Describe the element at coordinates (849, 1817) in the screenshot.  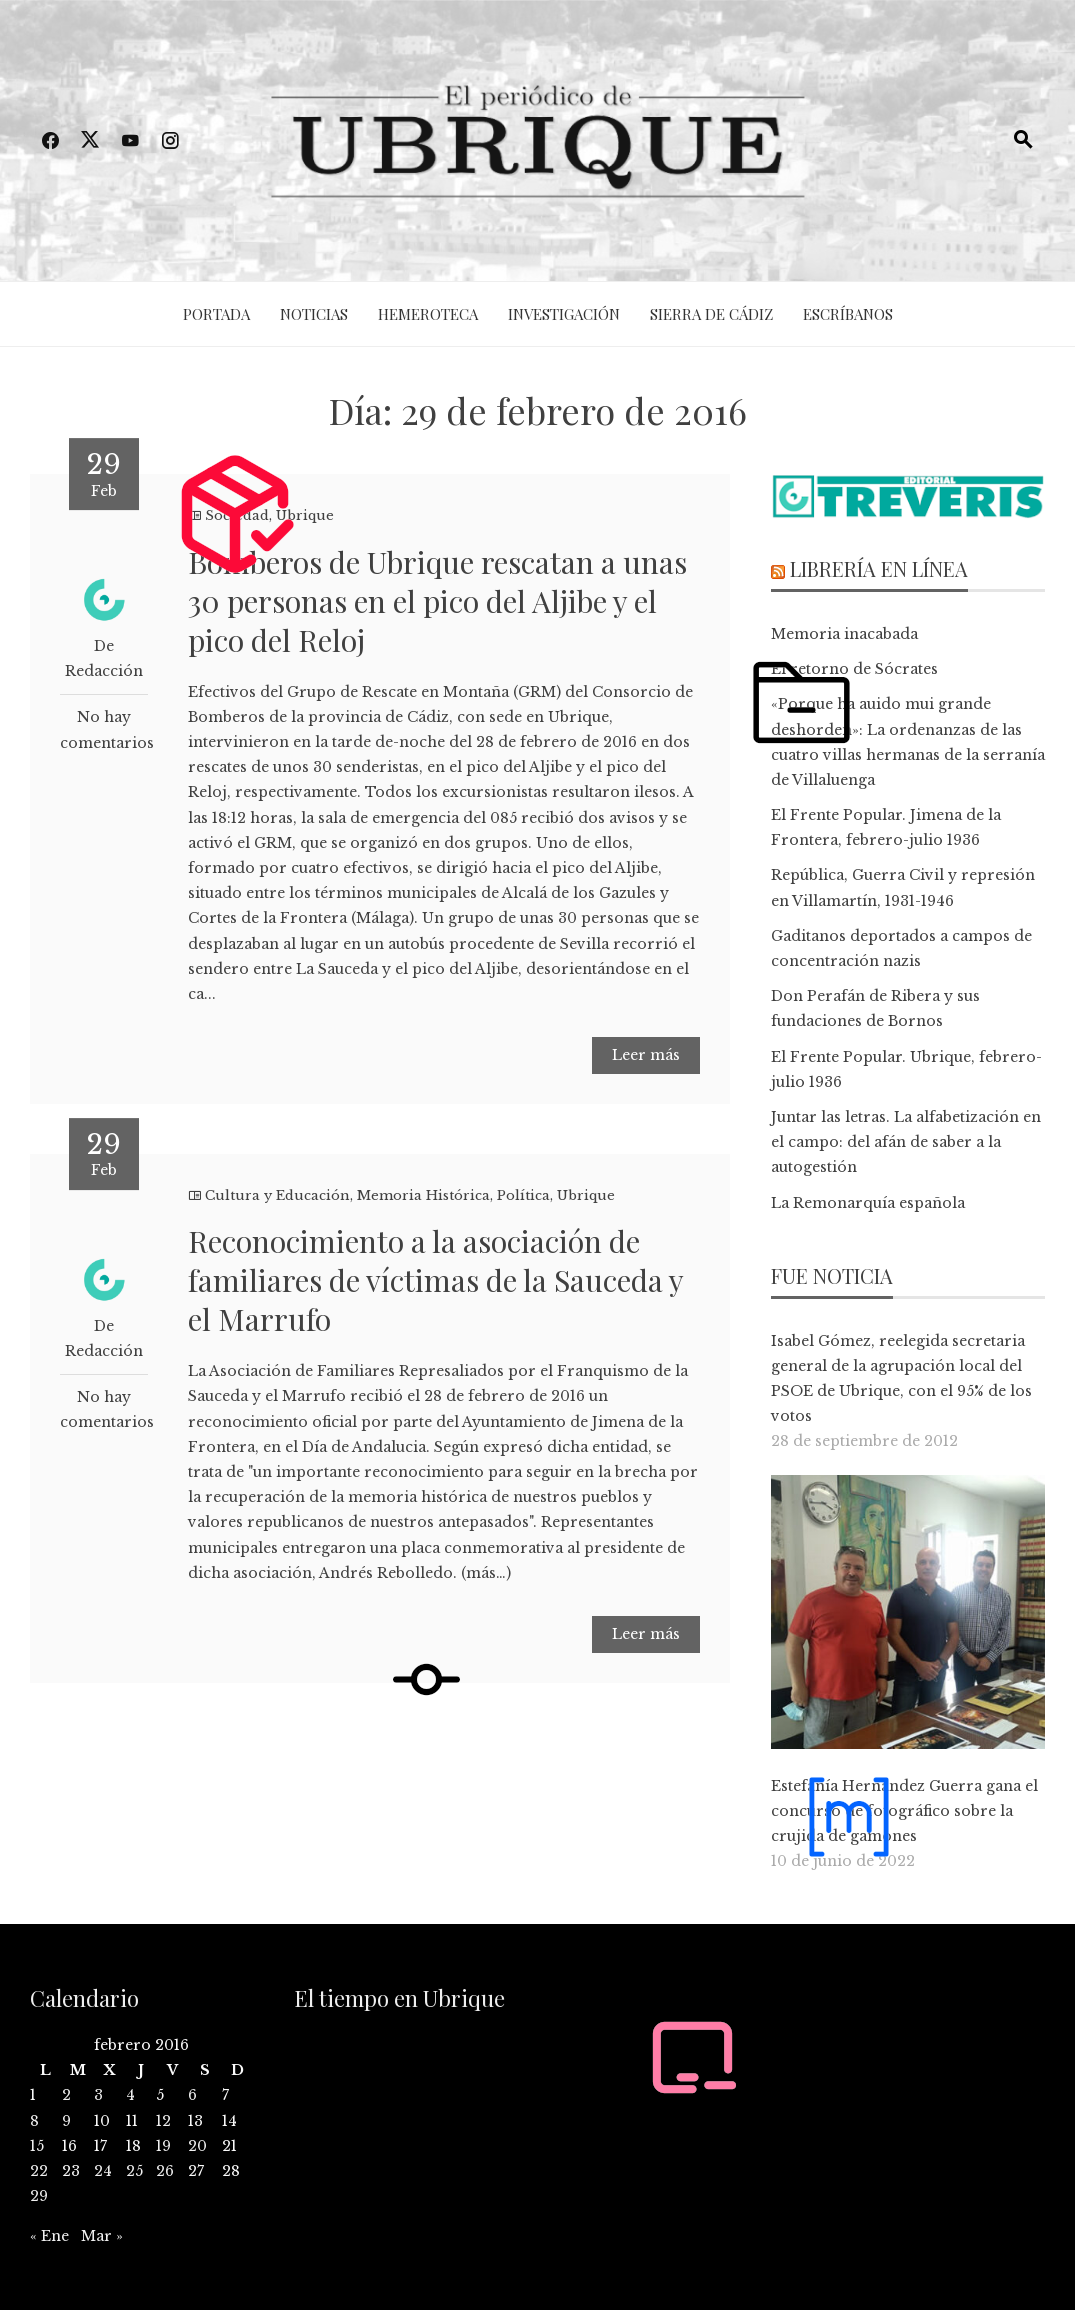
I see `connect to matrix decentralized chat network` at that location.